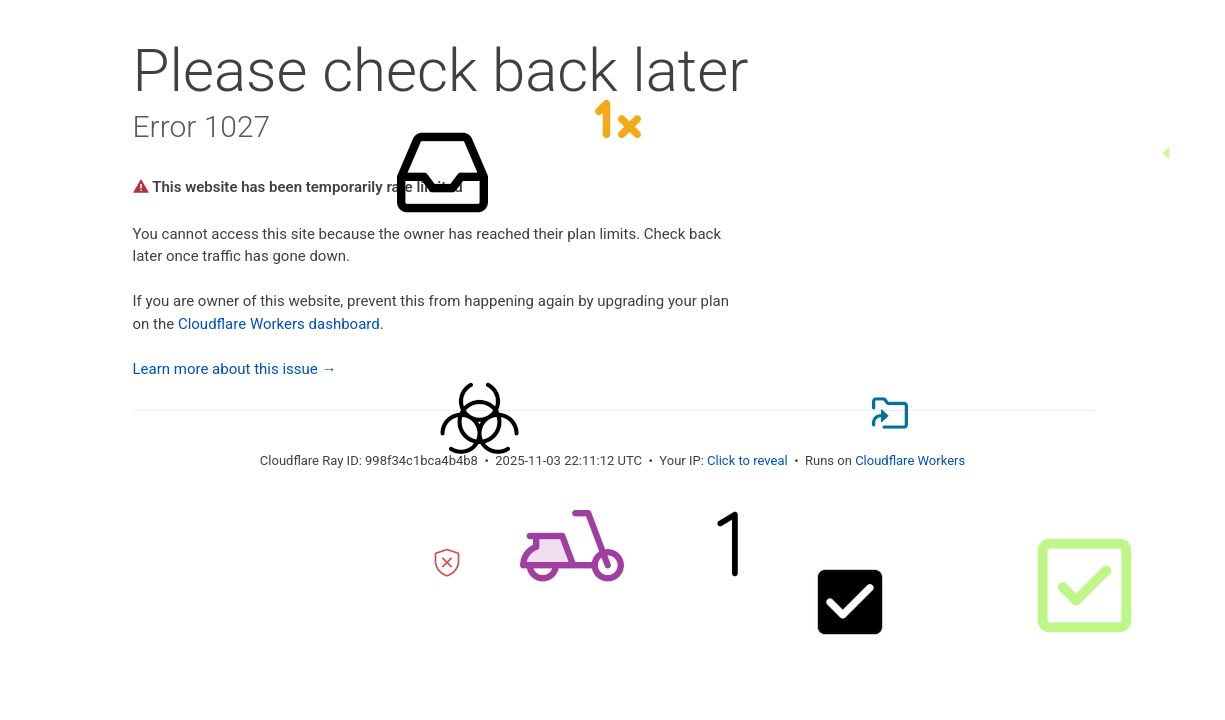 The image size is (1225, 720). I want to click on select moped or scooter delivery option, so click(572, 549).